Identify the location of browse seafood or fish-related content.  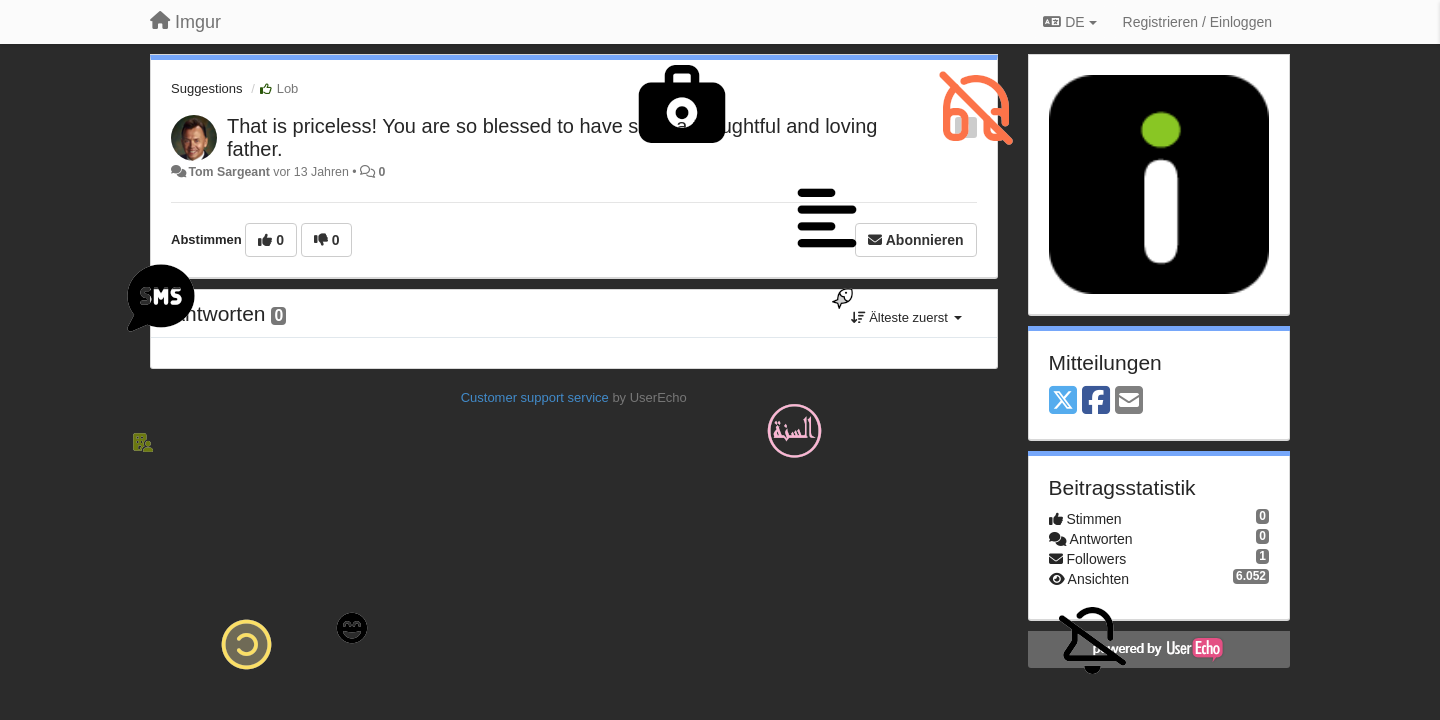
(843, 297).